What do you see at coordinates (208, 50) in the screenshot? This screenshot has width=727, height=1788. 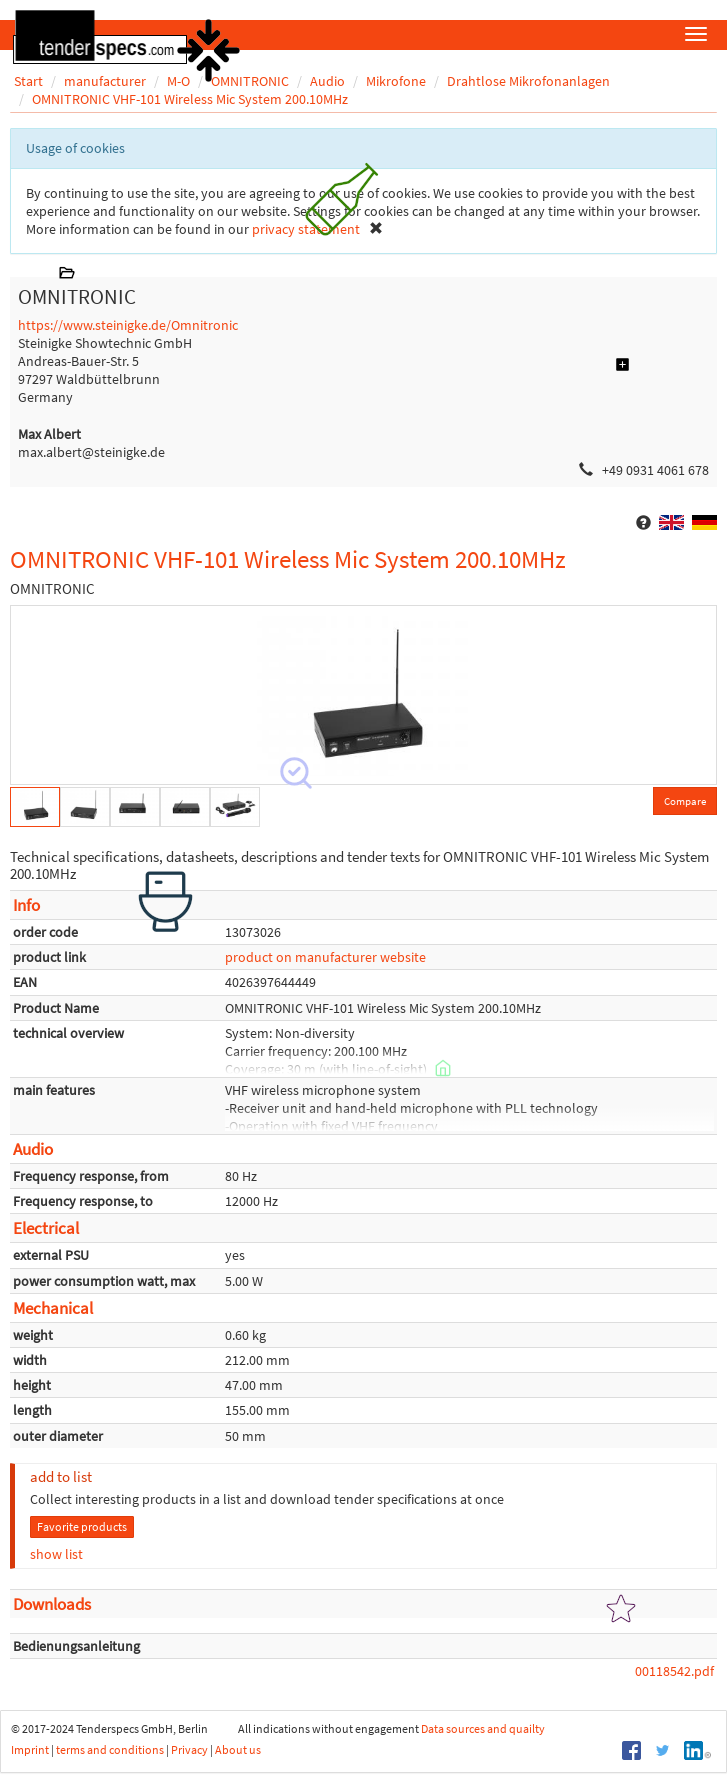 I see `collapse or minimize content` at bounding box center [208, 50].